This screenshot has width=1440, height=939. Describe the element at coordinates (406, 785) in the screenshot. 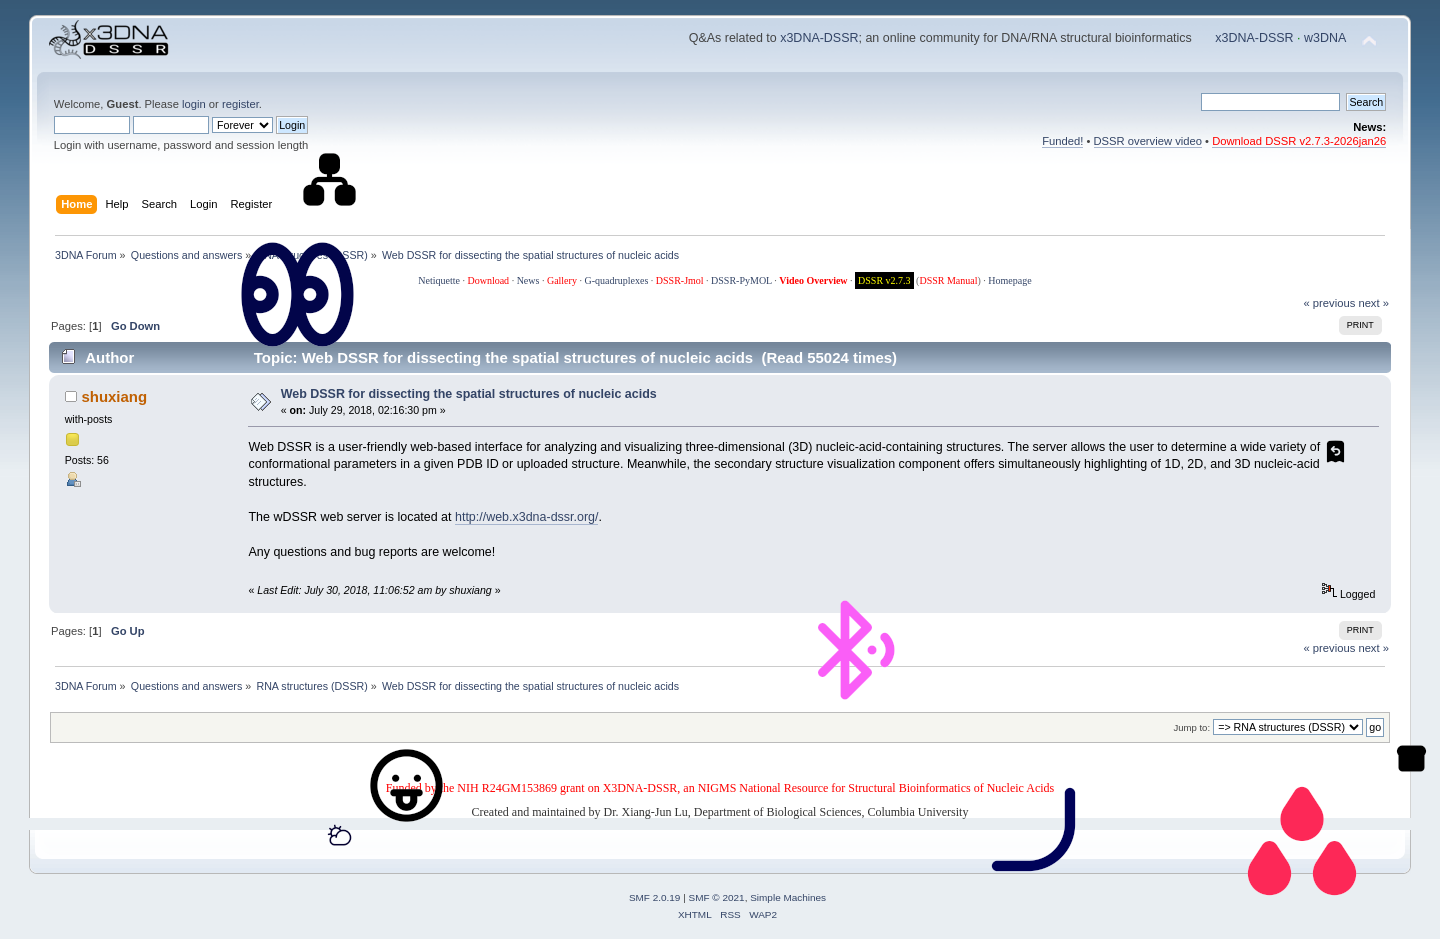

I see `add a playful or silly reaction` at that location.